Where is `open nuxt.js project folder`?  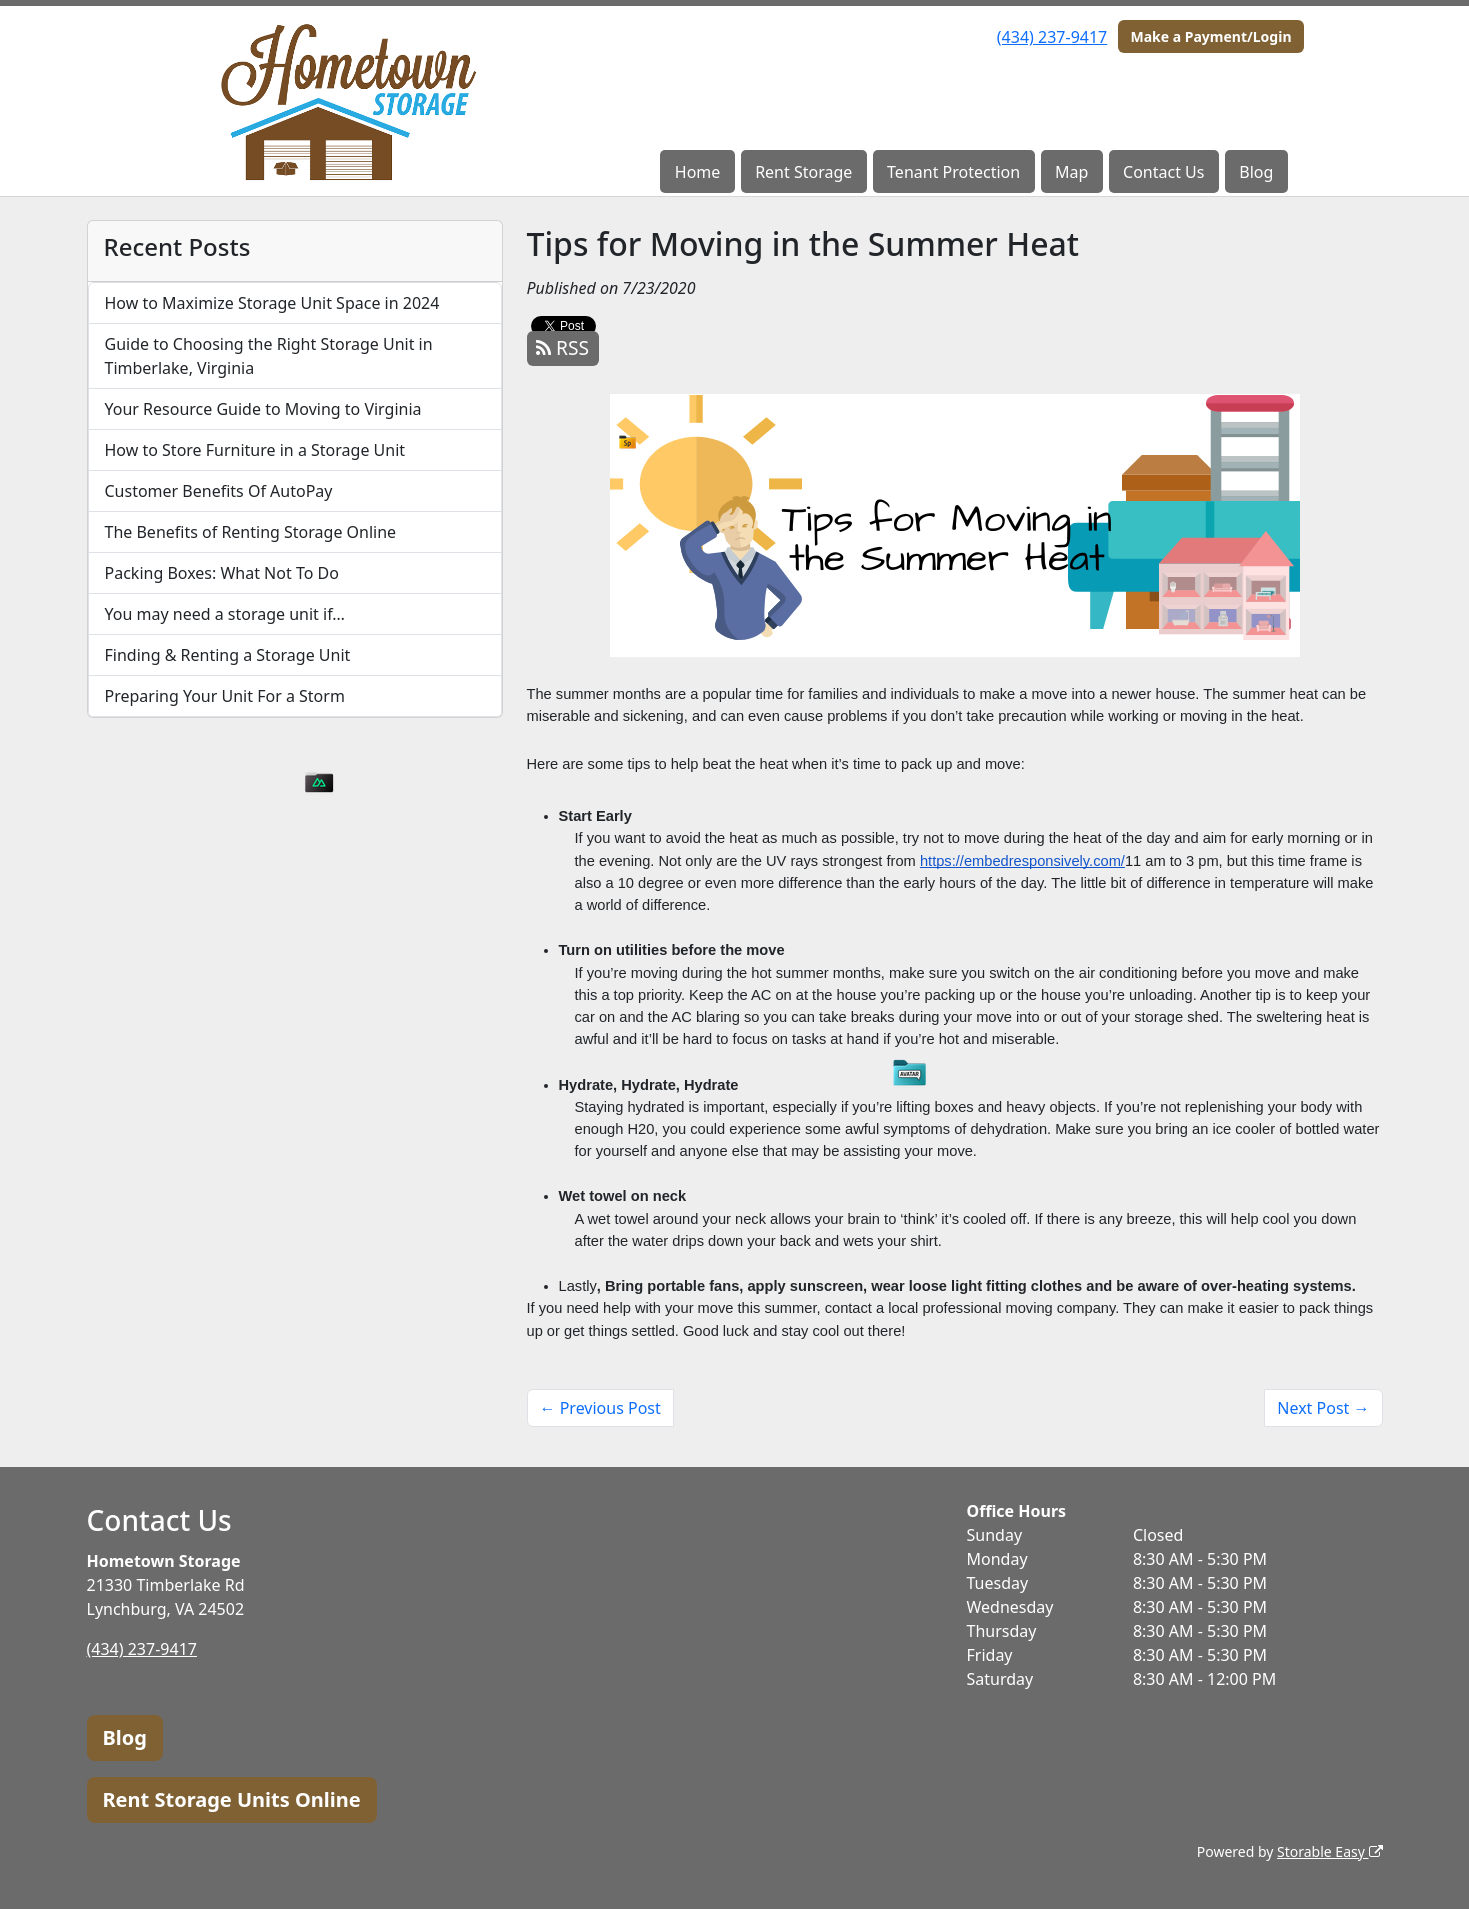 open nuxt.js project folder is located at coordinates (319, 782).